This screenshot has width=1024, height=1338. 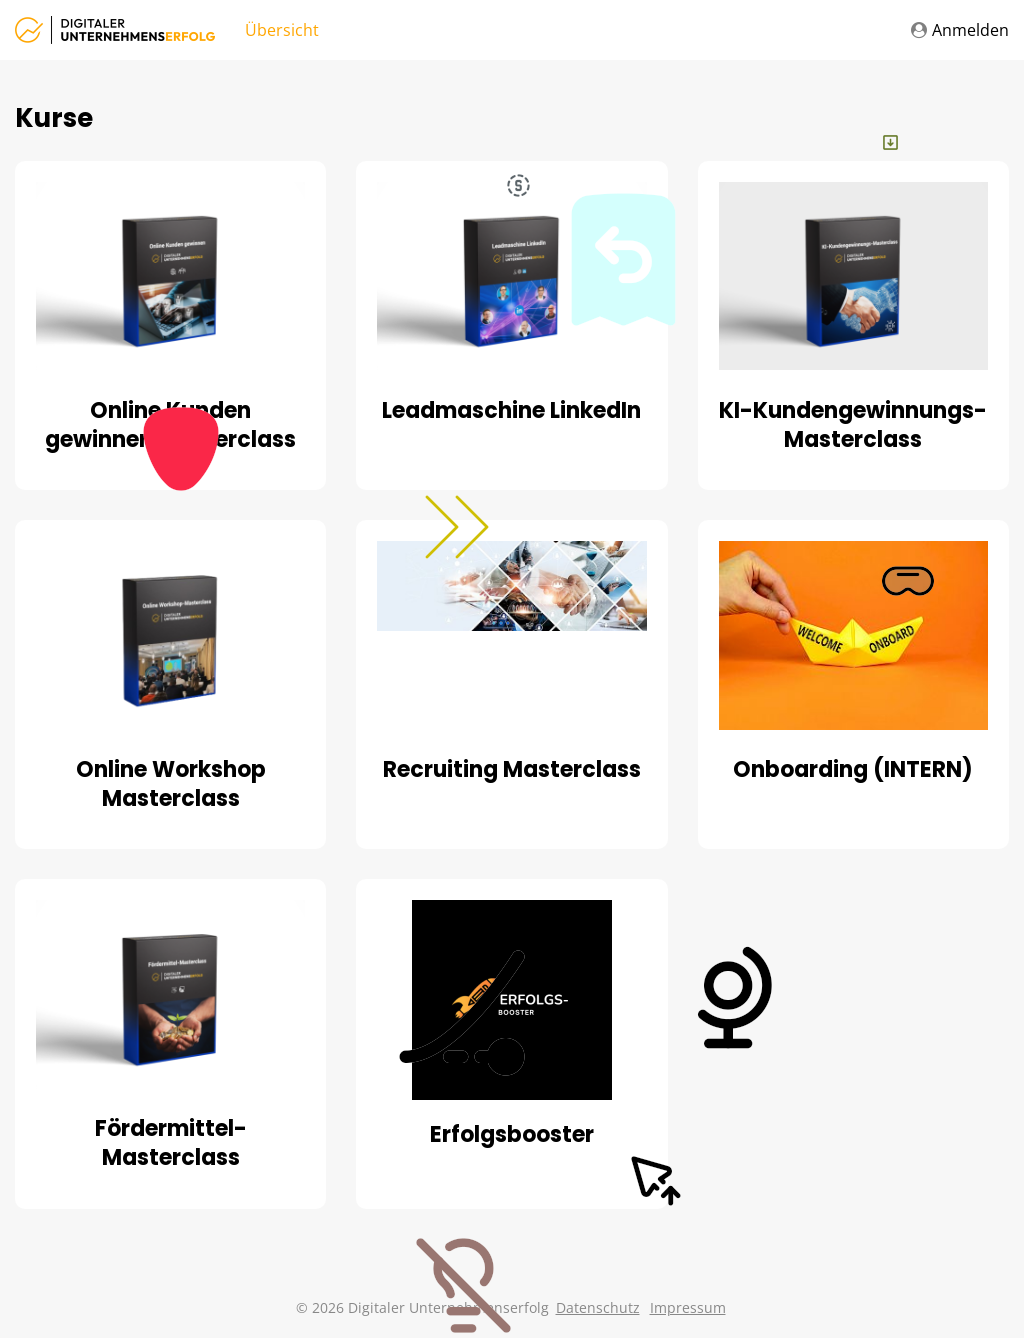 I want to click on scroll to top of page, so click(x=653, y=1178).